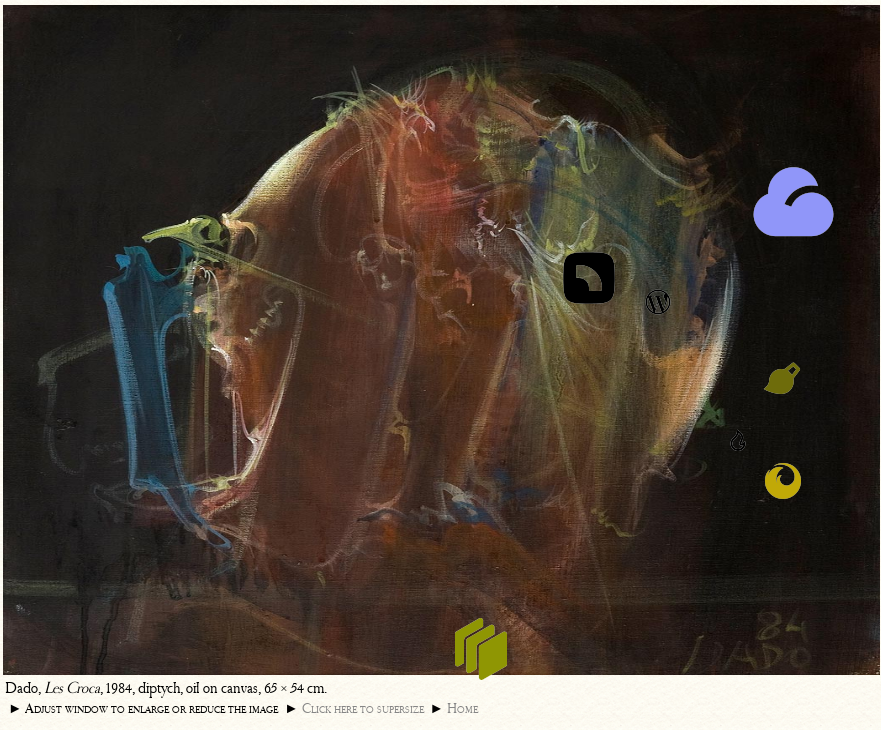  Describe the element at coordinates (793, 203) in the screenshot. I see `access cloud storage` at that location.